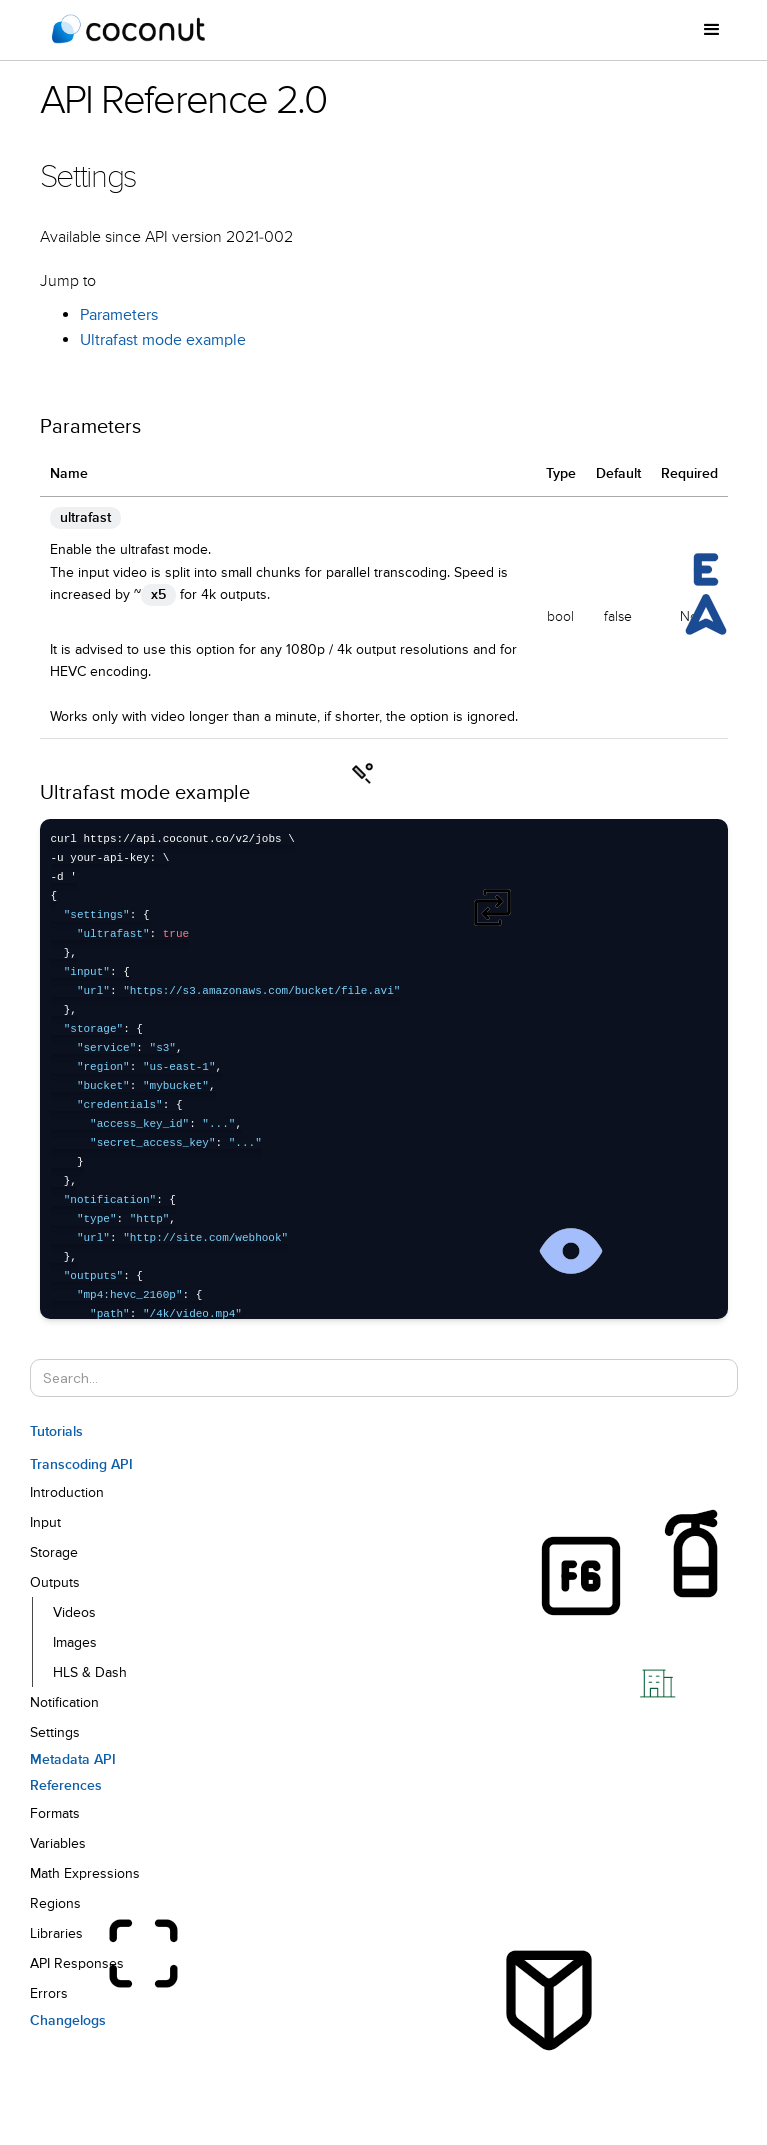  I want to click on view office or workplace location, so click(656, 1683).